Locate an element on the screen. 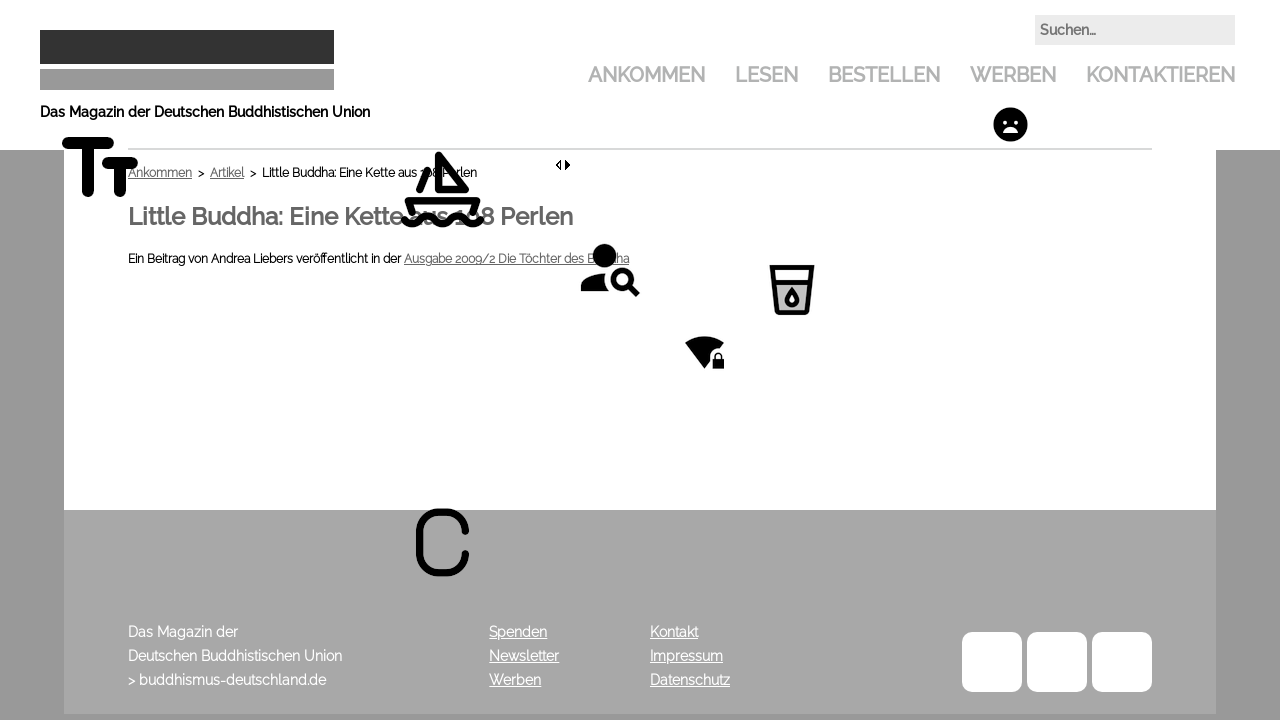 Image resolution: width=1280 pixels, height=720 pixels. connect to a password-protected wifi network is located at coordinates (704, 352).